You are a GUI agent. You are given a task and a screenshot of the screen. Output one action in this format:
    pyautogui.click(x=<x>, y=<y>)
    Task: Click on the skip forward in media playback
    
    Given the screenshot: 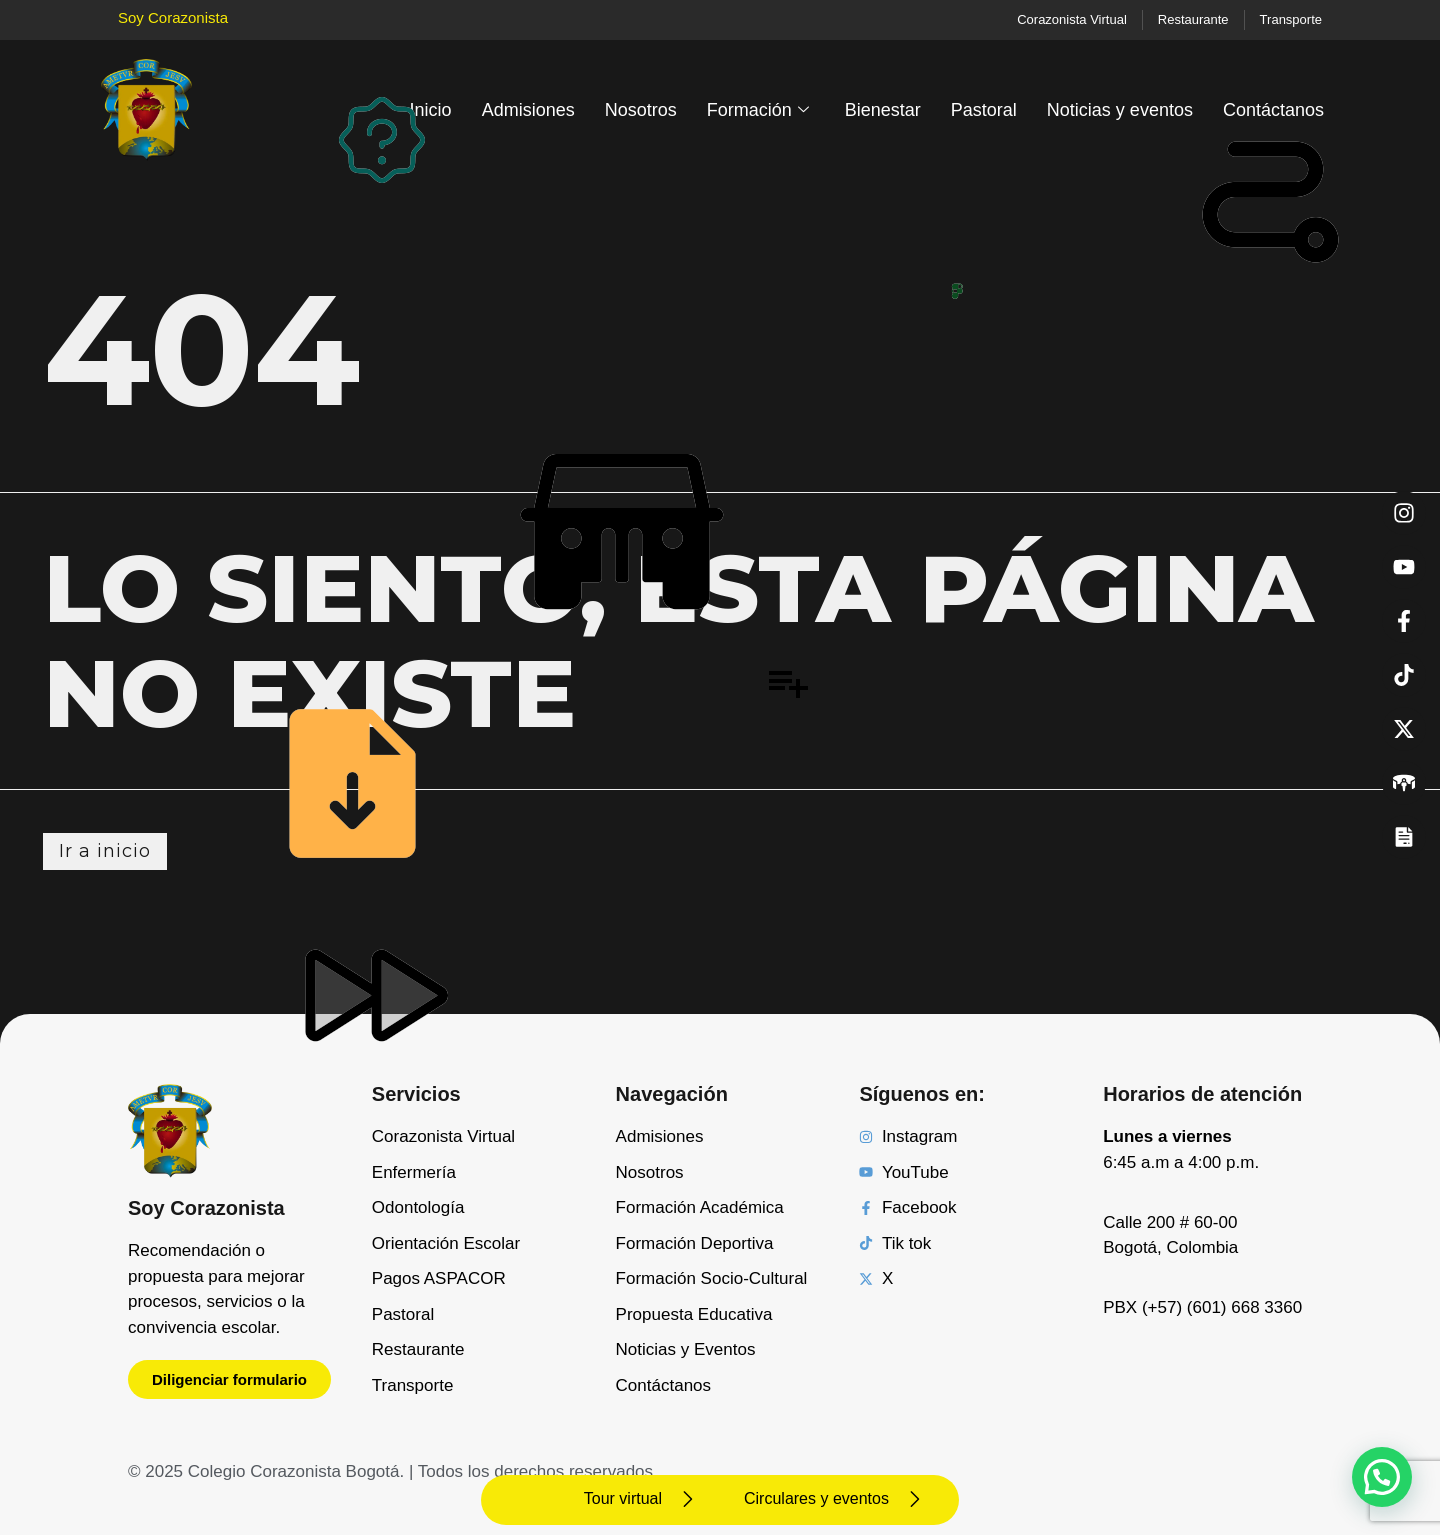 What is the action you would take?
    pyautogui.click(x=366, y=995)
    